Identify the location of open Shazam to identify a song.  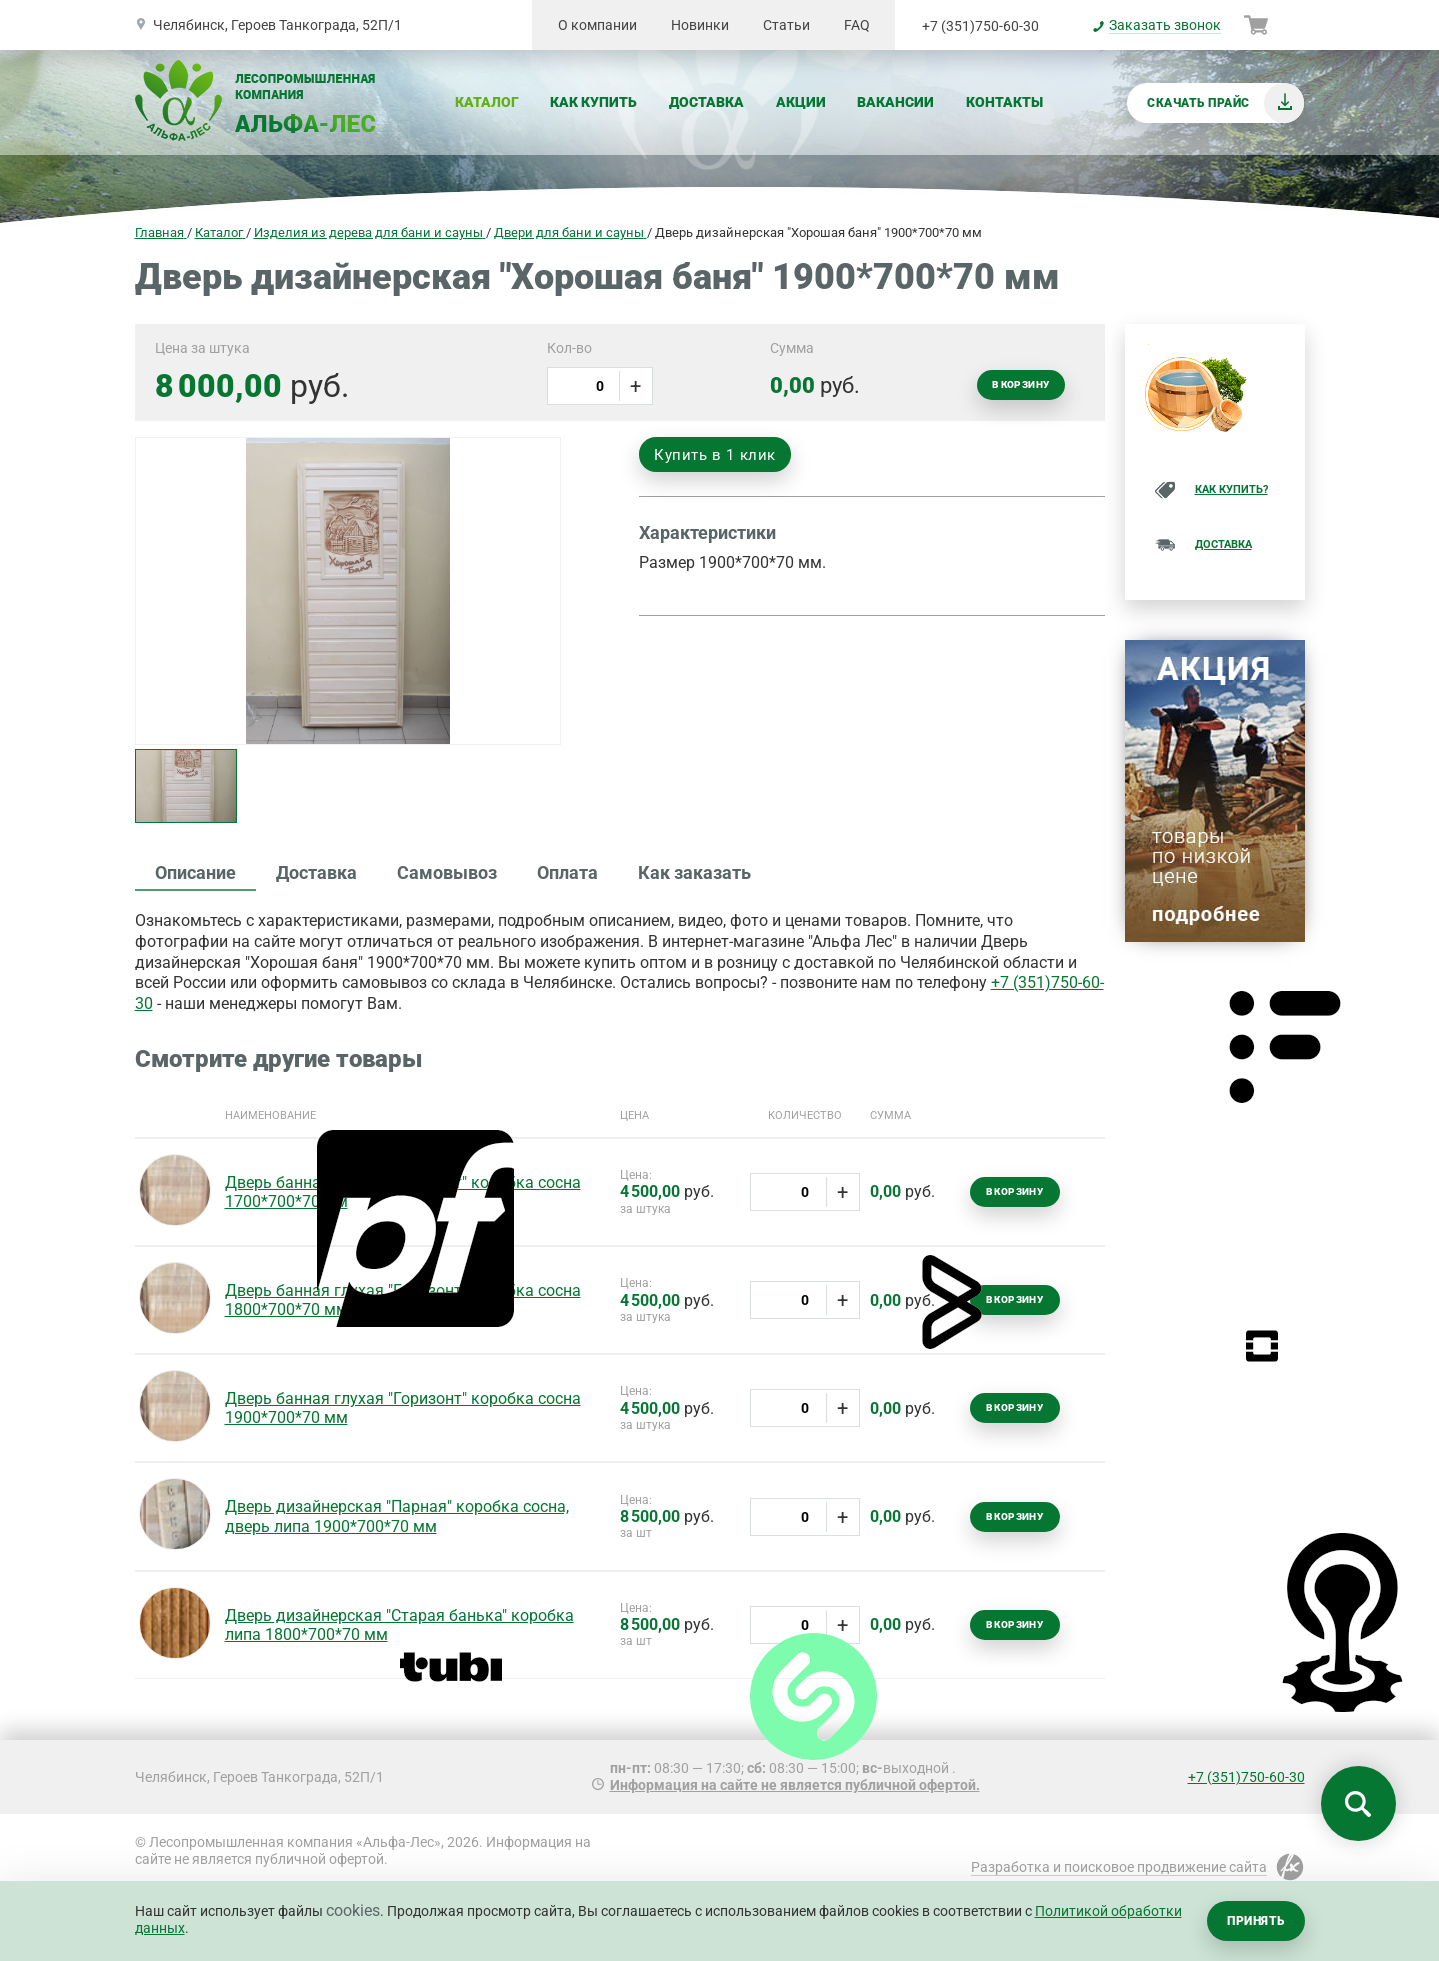
(813, 1696).